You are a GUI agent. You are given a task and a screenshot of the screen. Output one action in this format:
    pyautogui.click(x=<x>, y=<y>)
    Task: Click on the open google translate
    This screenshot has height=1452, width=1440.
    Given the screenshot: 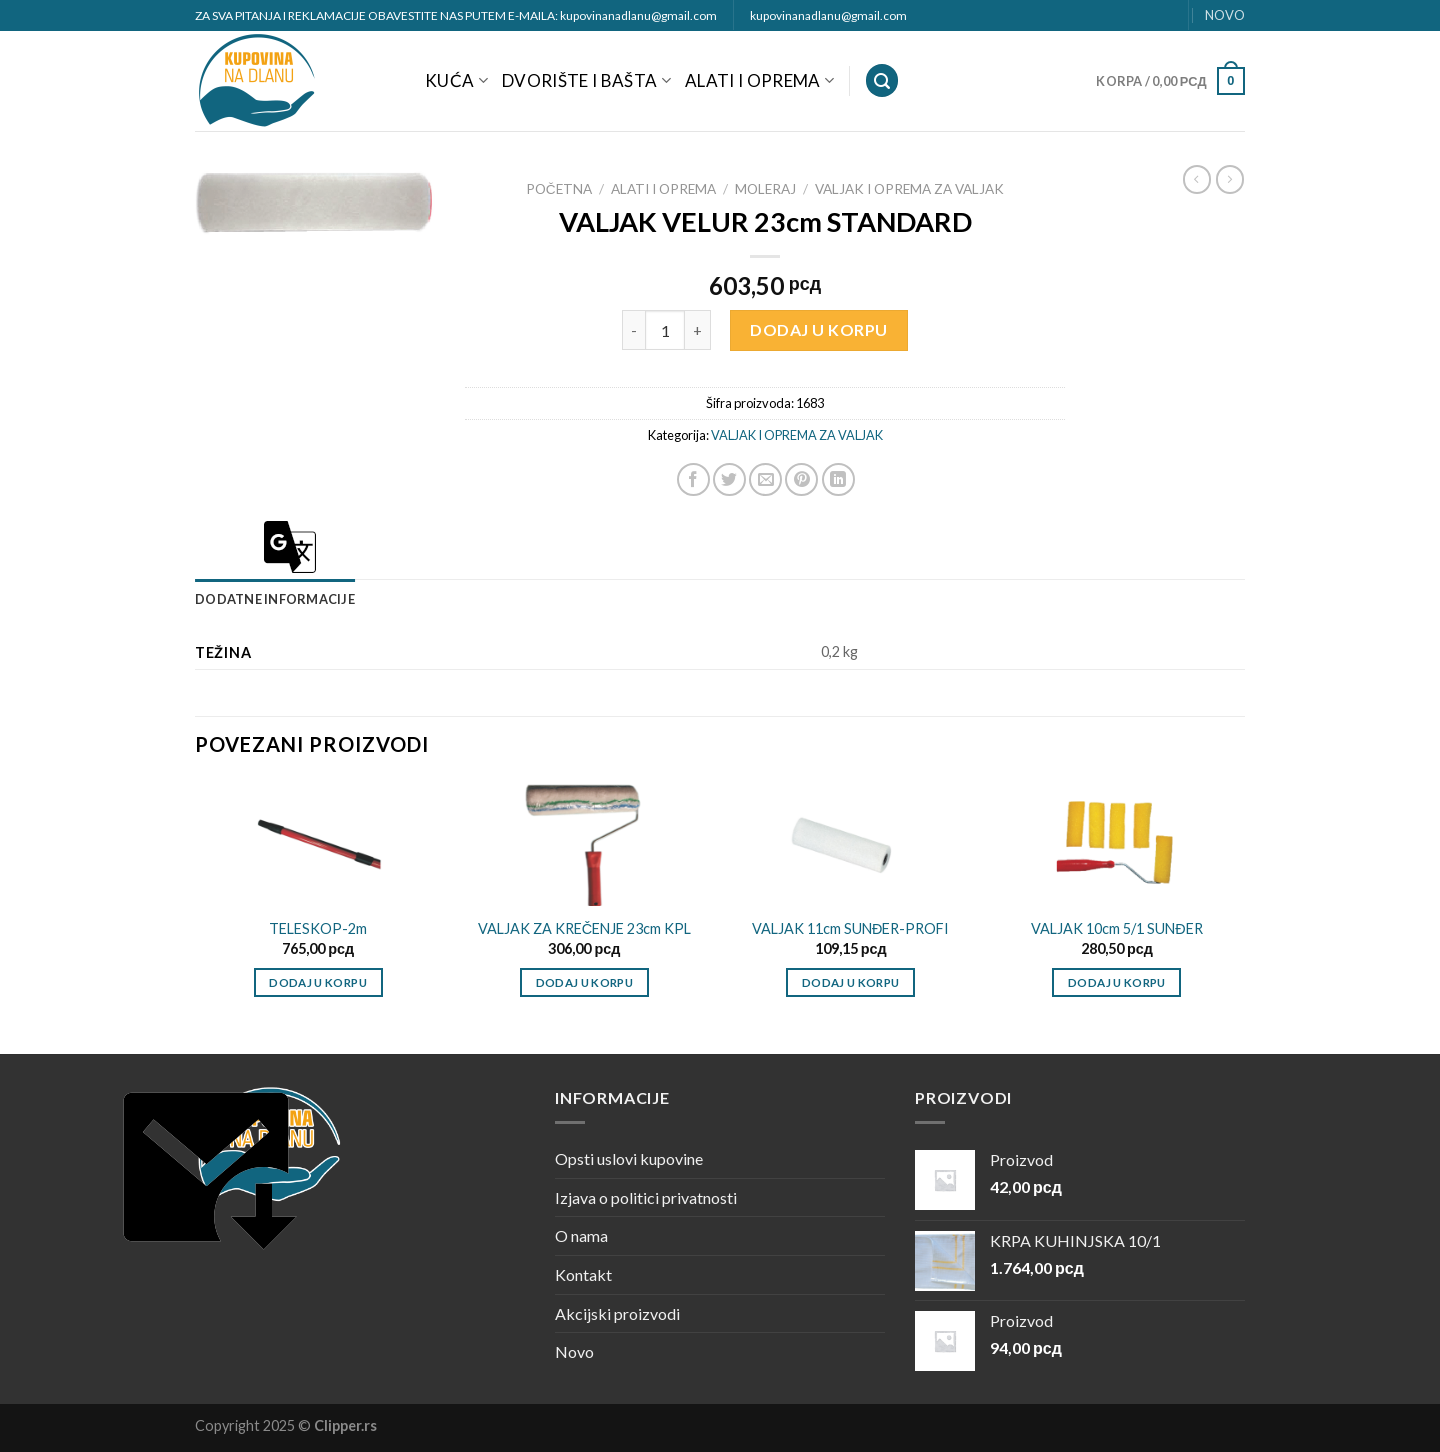 What is the action you would take?
    pyautogui.click(x=290, y=547)
    